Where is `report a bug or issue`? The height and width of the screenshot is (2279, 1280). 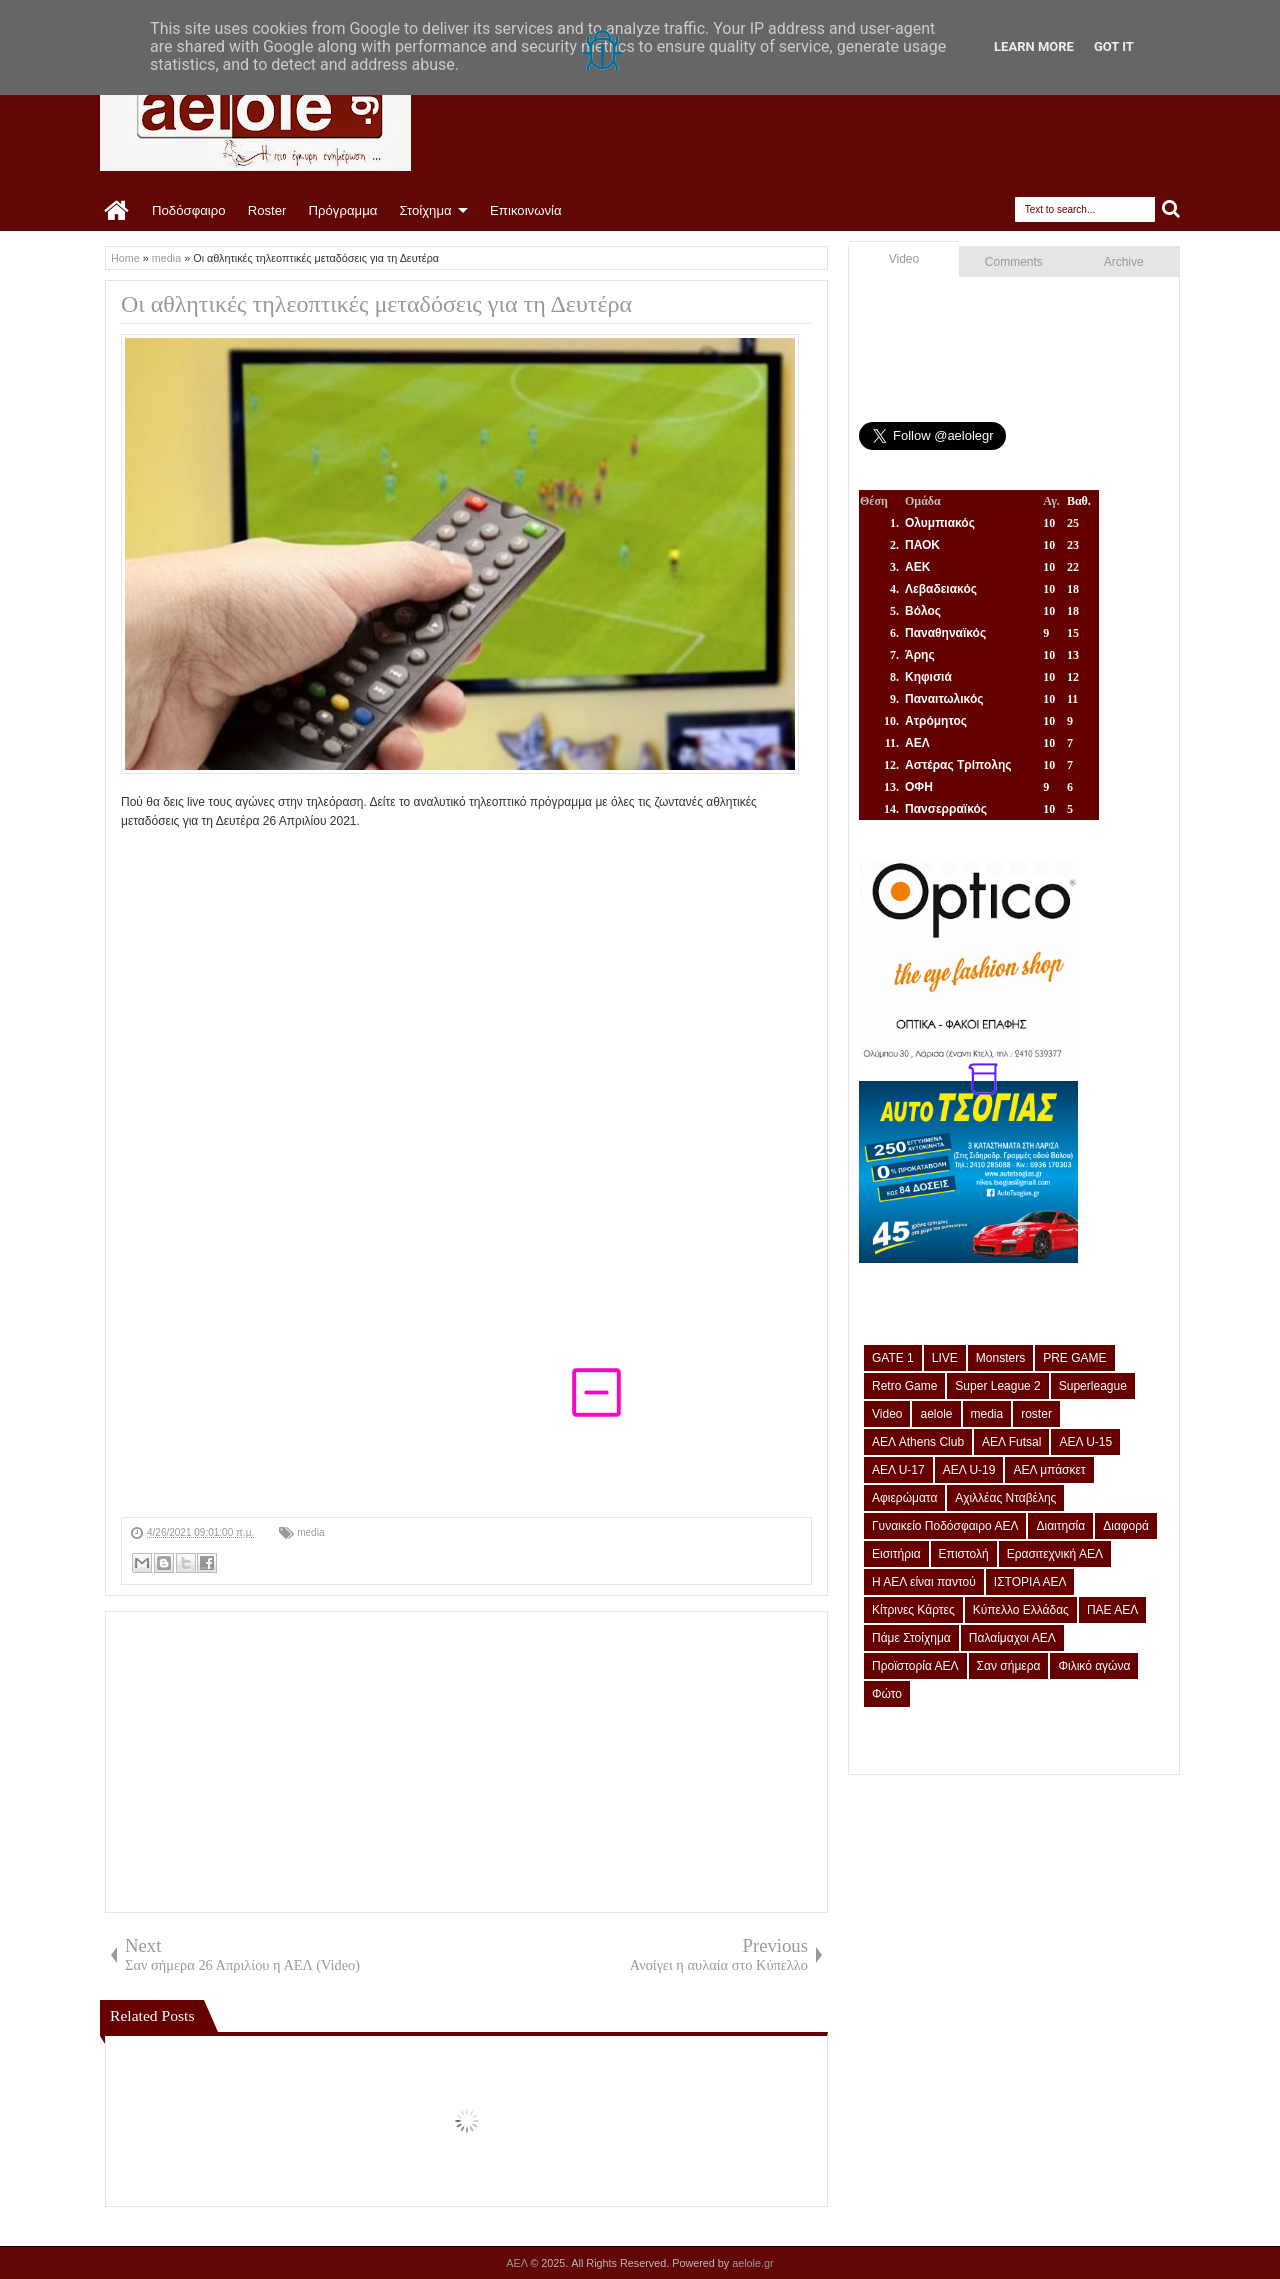
report a bug or issue is located at coordinates (602, 50).